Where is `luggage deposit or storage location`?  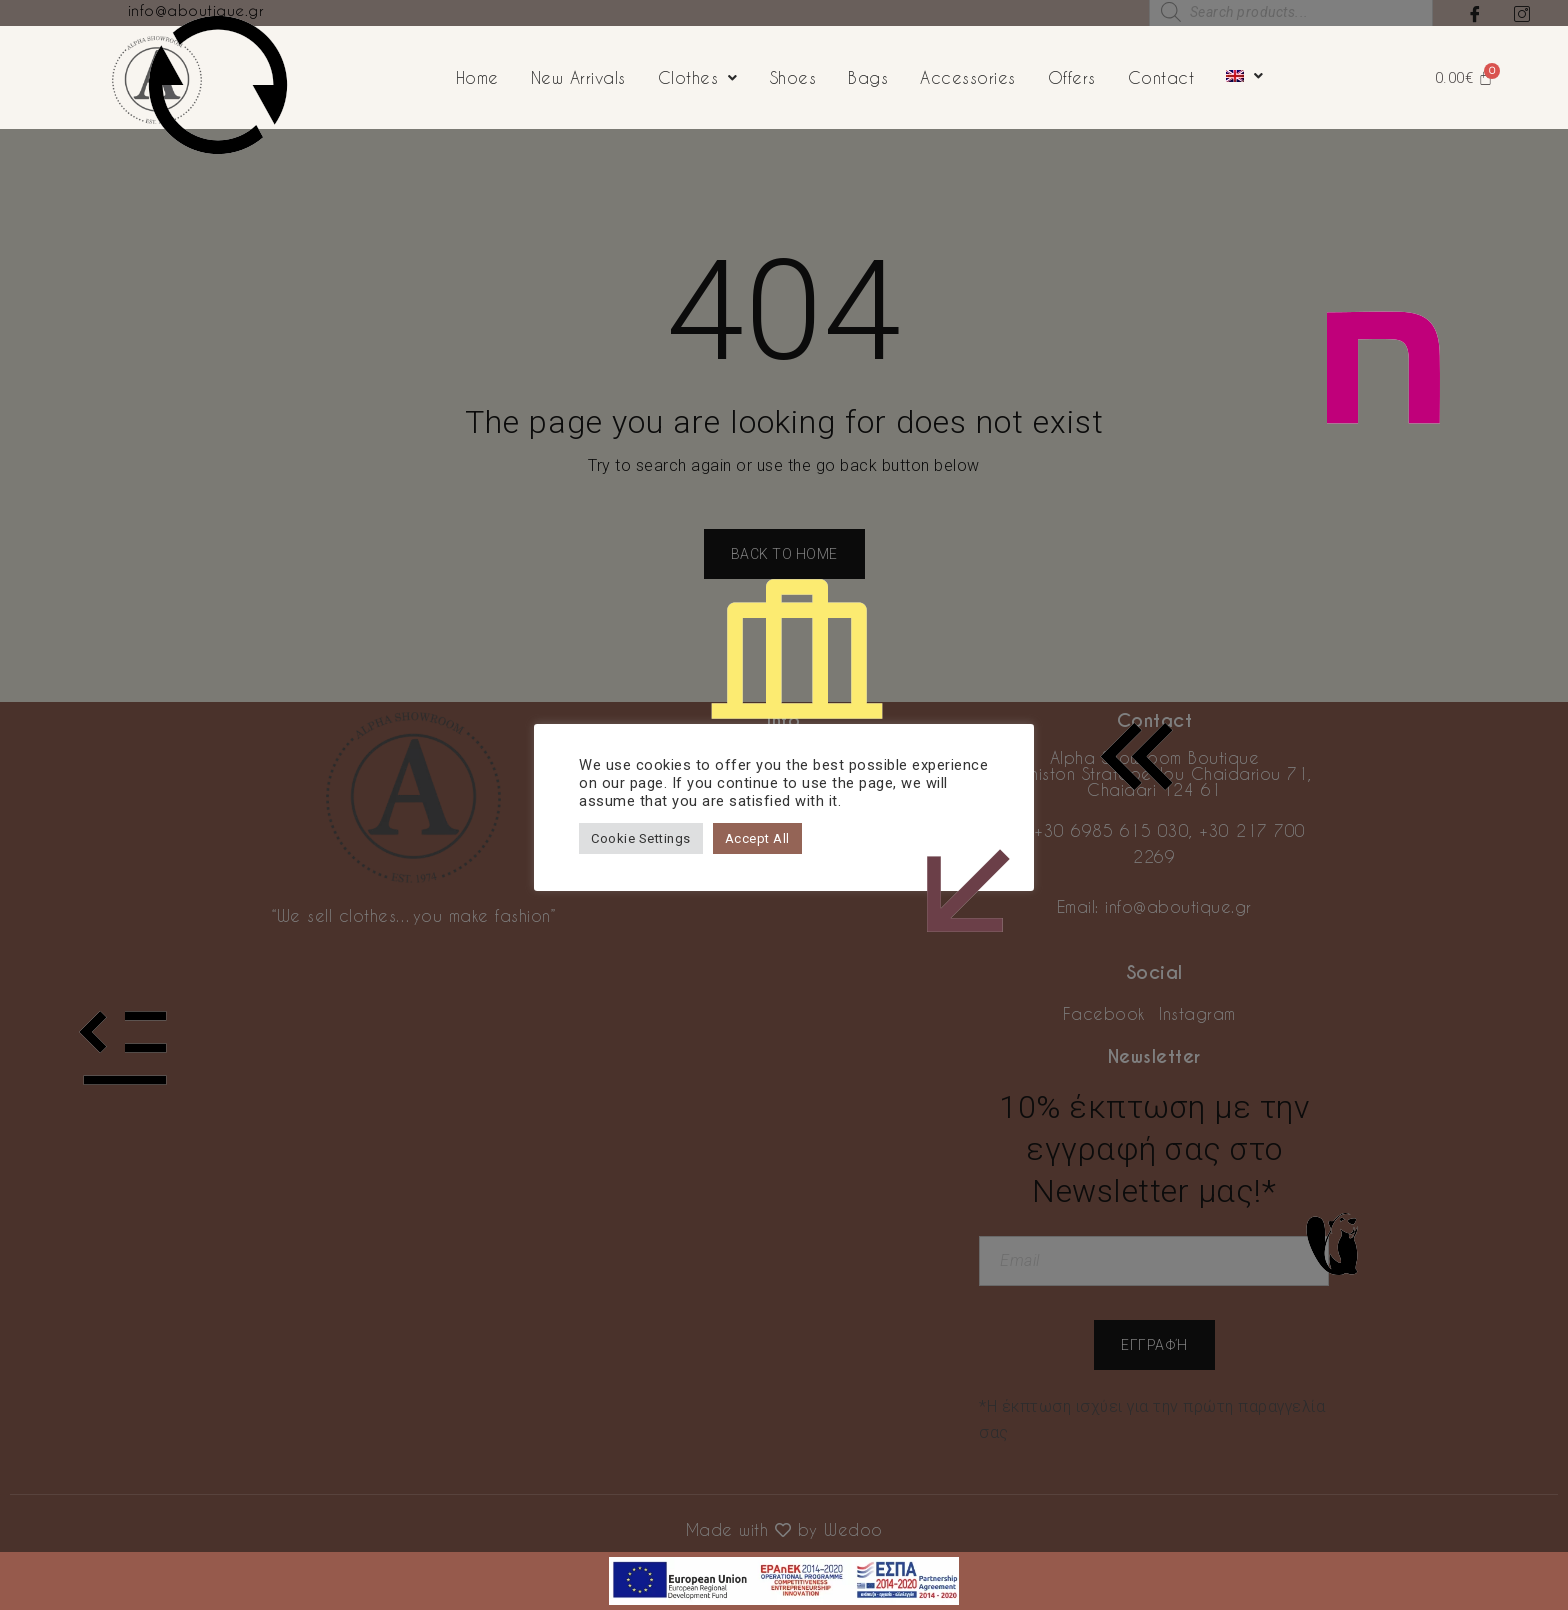 luggage deposit or storage location is located at coordinates (797, 649).